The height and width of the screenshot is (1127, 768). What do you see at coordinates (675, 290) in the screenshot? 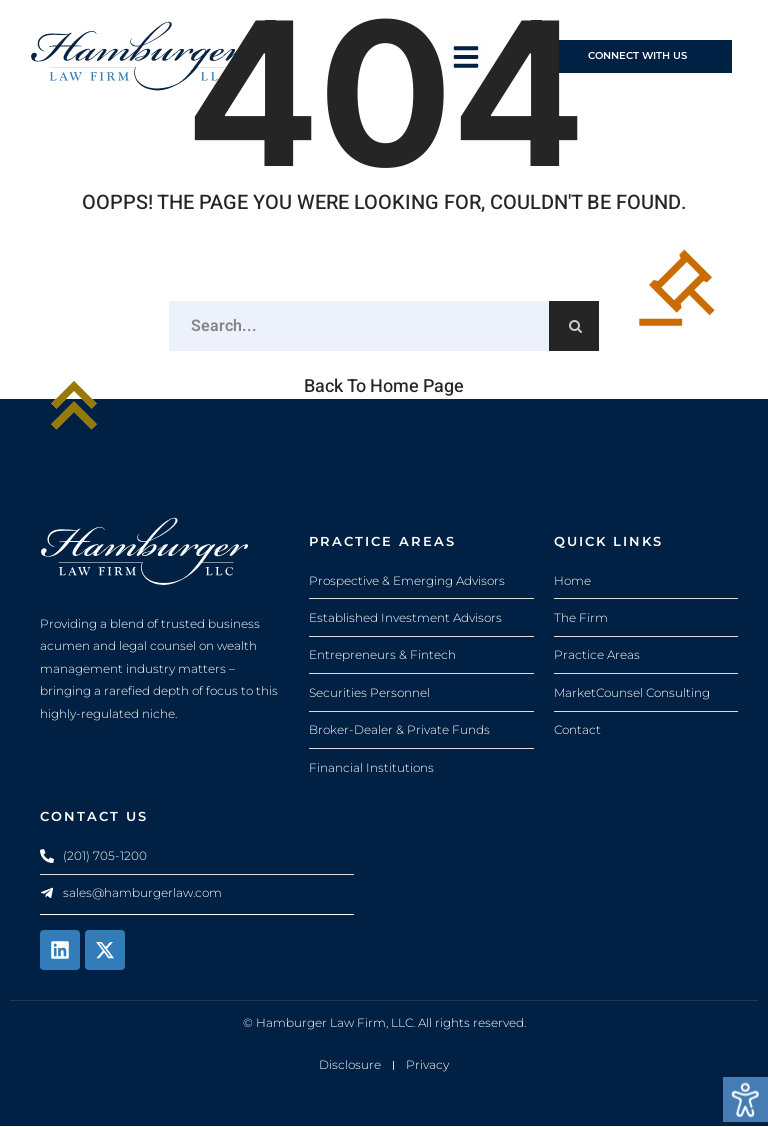
I see `place a bid on an item` at bounding box center [675, 290].